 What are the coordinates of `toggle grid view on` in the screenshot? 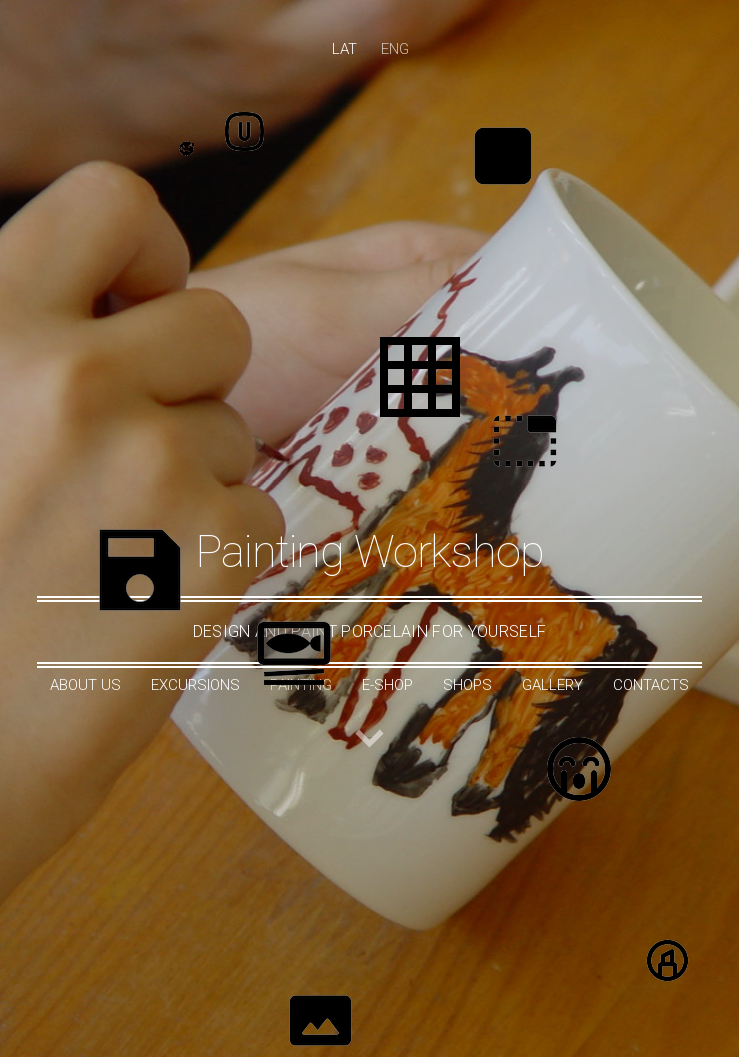 It's located at (420, 377).